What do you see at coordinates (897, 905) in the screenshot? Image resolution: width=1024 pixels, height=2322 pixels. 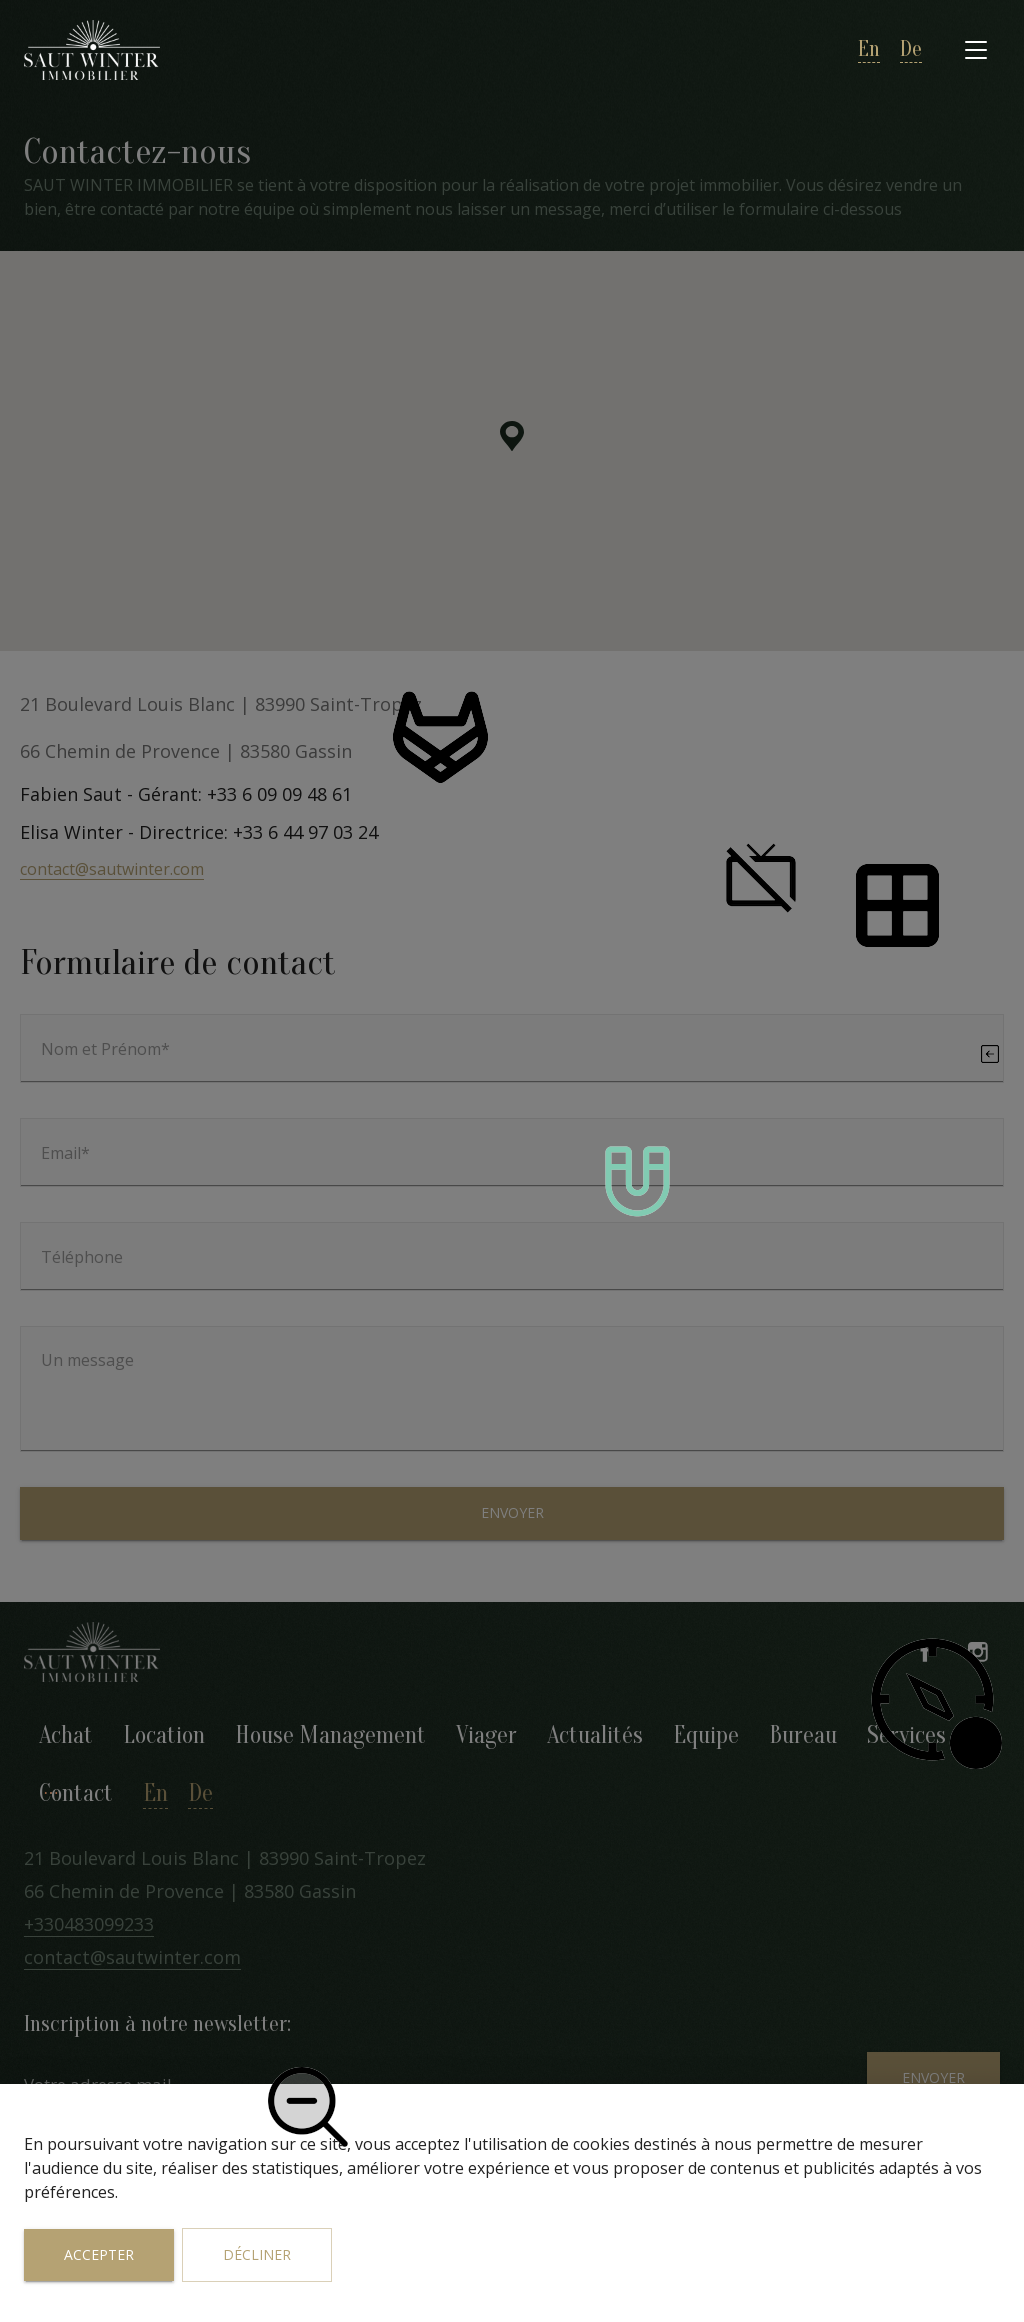 I see `switch to grid view` at bounding box center [897, 905].